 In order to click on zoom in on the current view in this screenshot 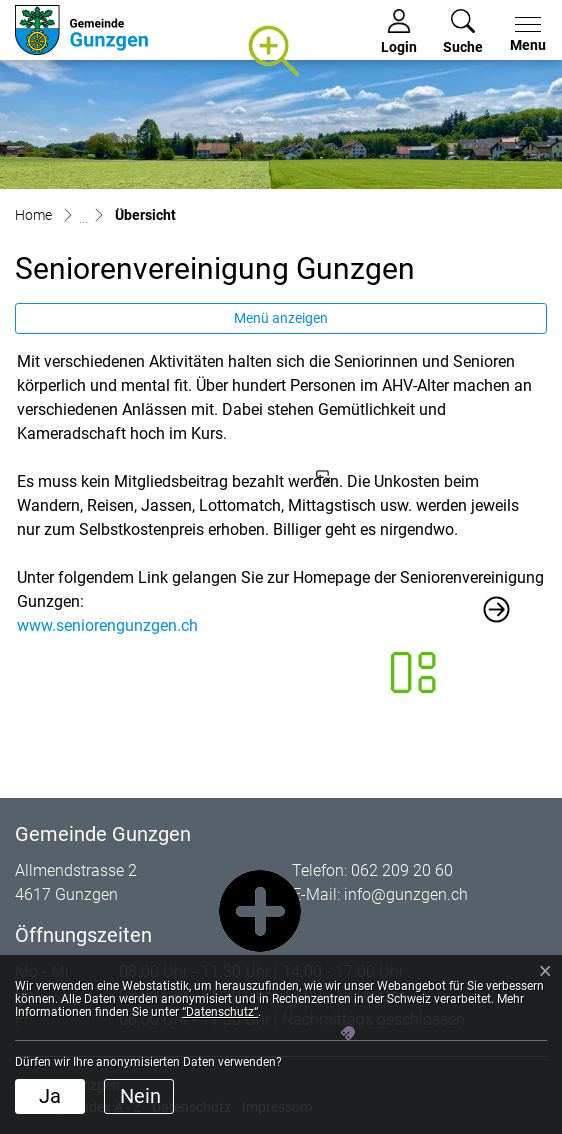, I will do `click(274, 51)`.